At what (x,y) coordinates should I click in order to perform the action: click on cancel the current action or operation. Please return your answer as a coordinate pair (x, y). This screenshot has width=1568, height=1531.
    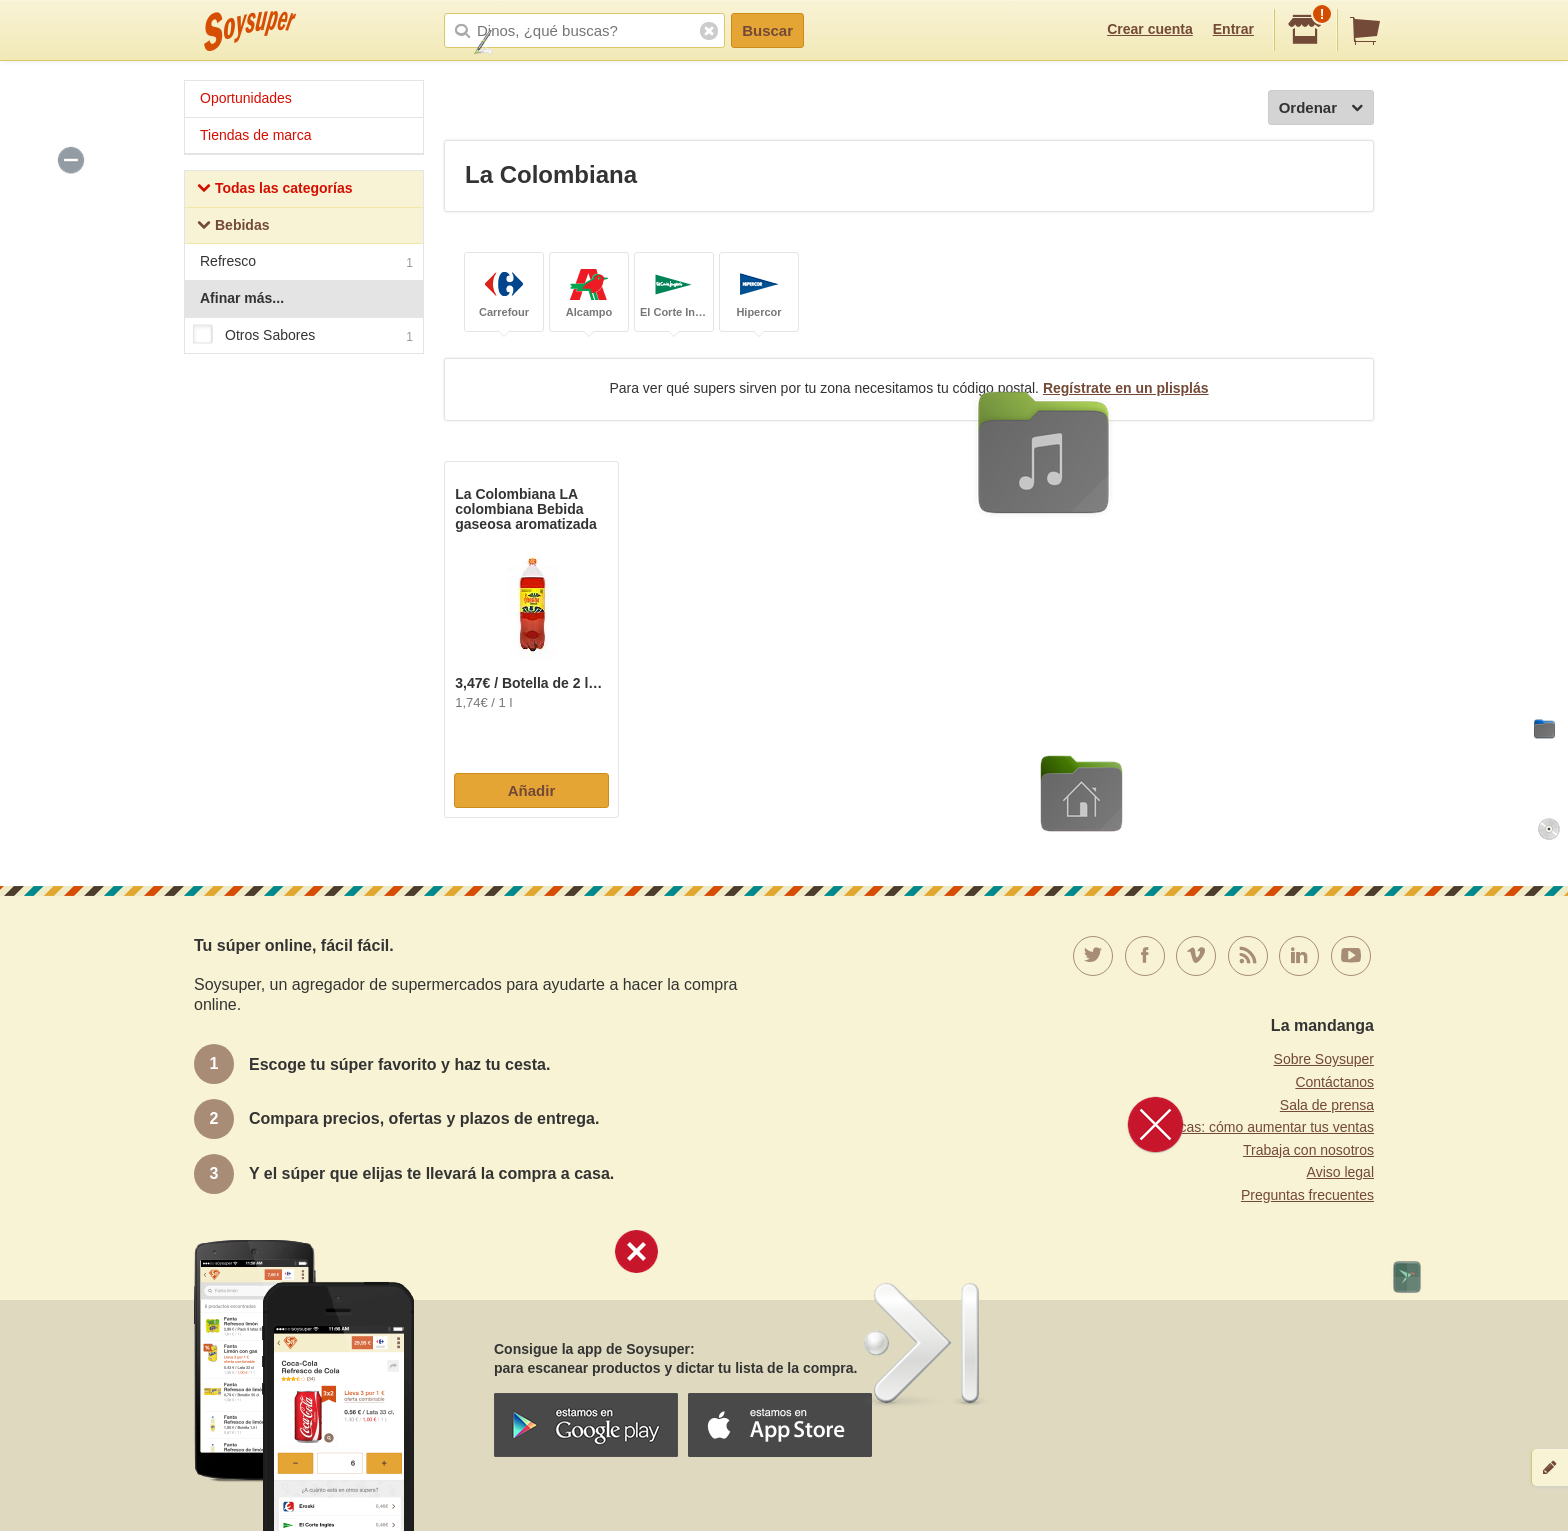
    Looking at the image, I should click on (636, 1251).